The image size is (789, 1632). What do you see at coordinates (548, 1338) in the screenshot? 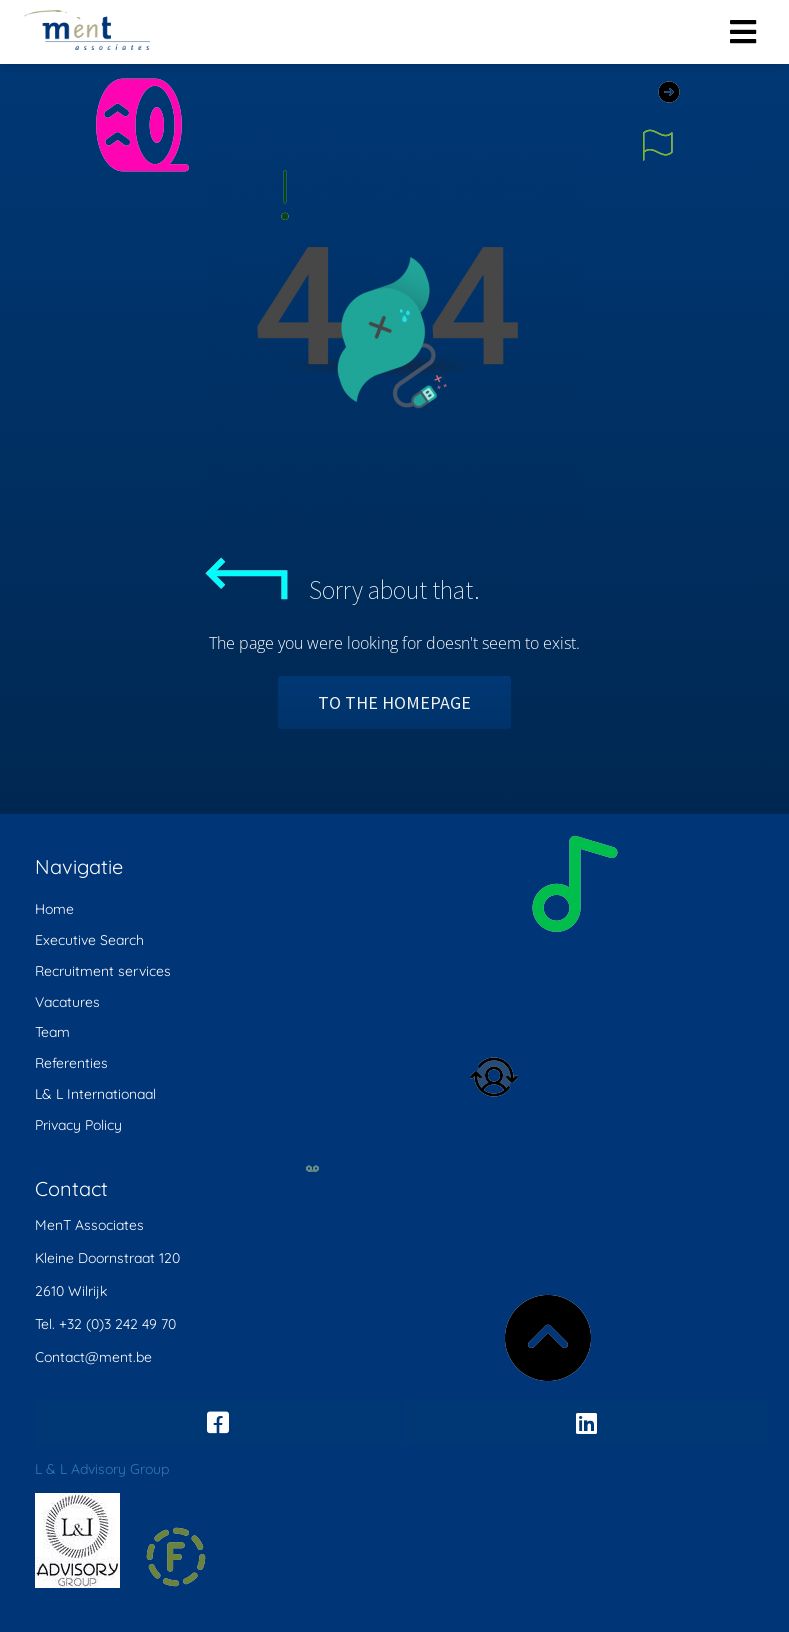
I see `scroll to top of page` at bounding box center [548, 1338].